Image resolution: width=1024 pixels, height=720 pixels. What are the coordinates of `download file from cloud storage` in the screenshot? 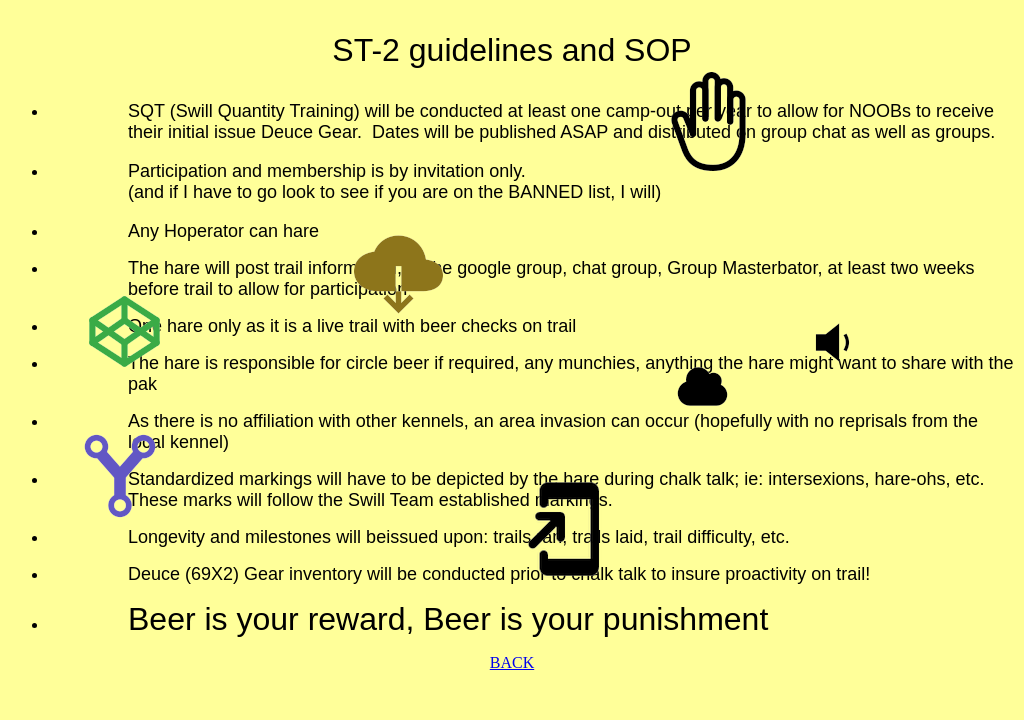 It's located at (398, 274).